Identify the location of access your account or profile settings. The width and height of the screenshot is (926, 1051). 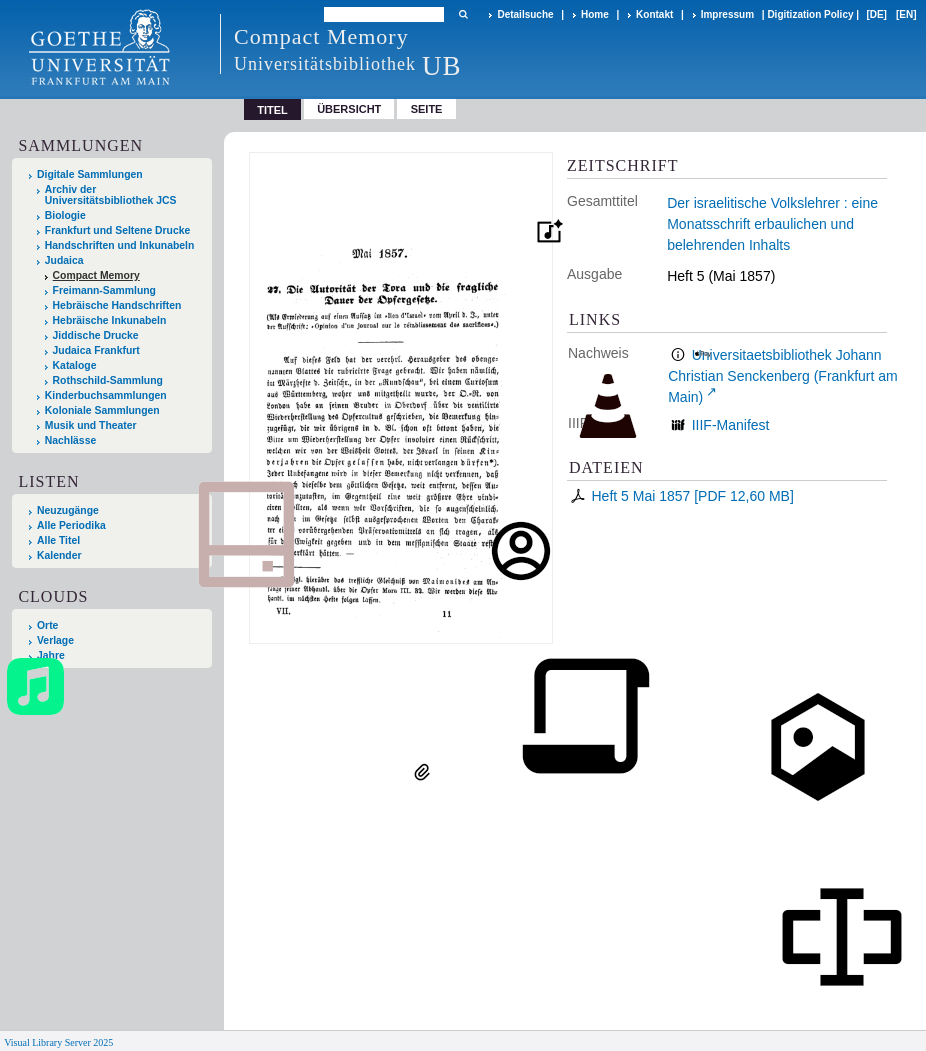
(521, 551).